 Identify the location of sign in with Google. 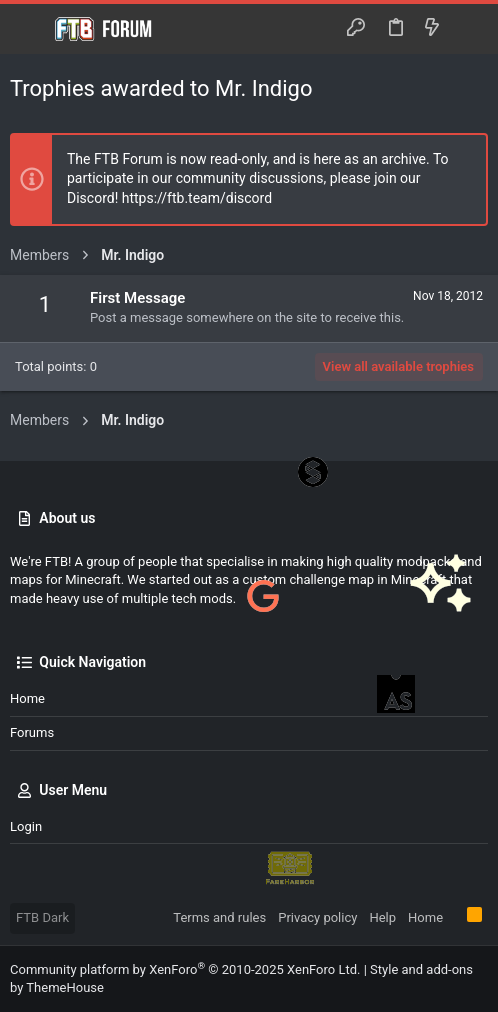
(263, 596).